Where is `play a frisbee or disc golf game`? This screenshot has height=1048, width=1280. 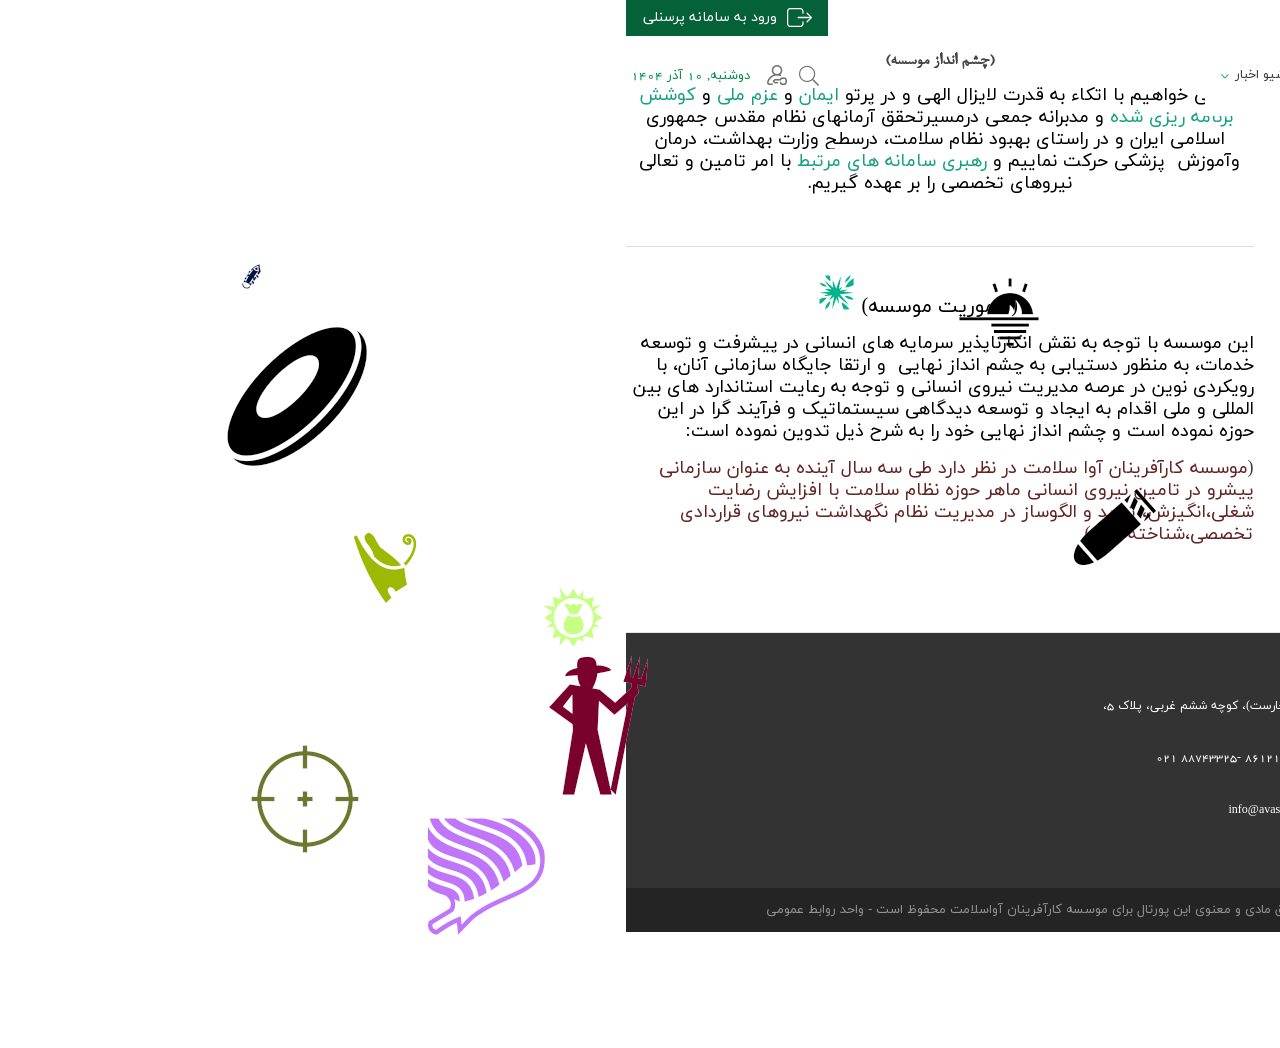 play a frisbee or disc golf game is located at coordinates (297, 396).